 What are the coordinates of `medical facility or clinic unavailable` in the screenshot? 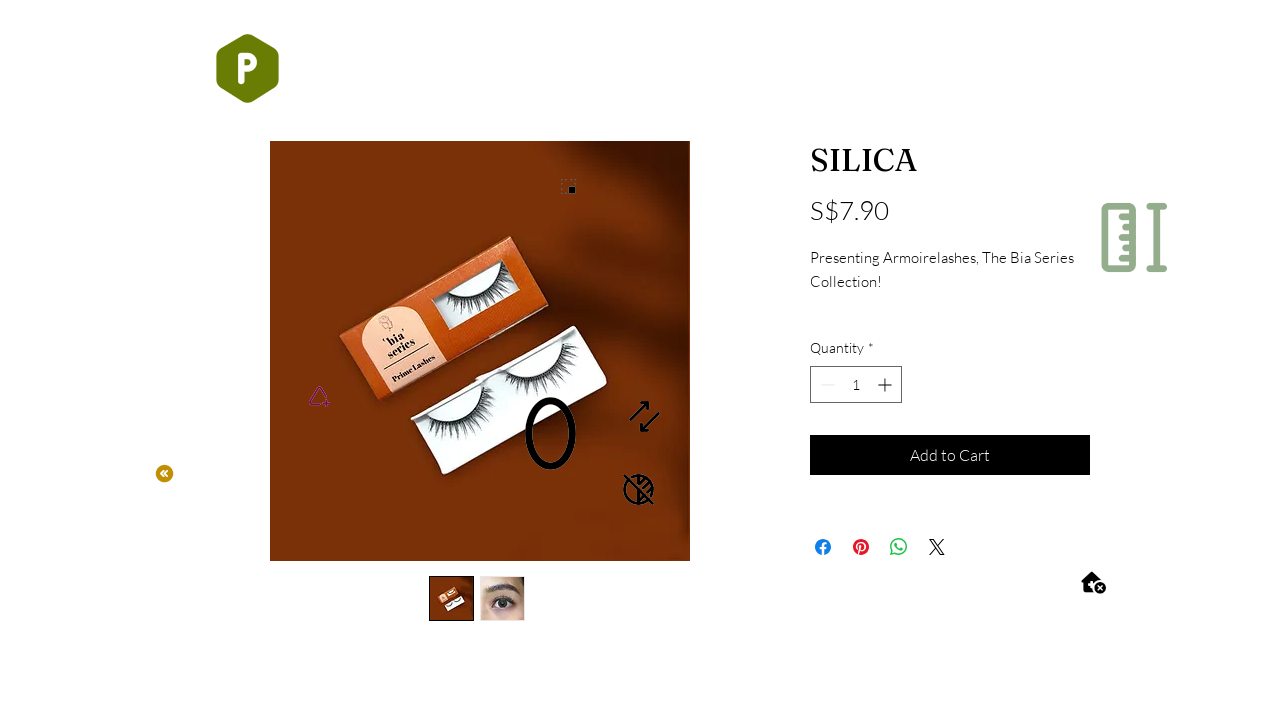 It's located at (1093, 582).